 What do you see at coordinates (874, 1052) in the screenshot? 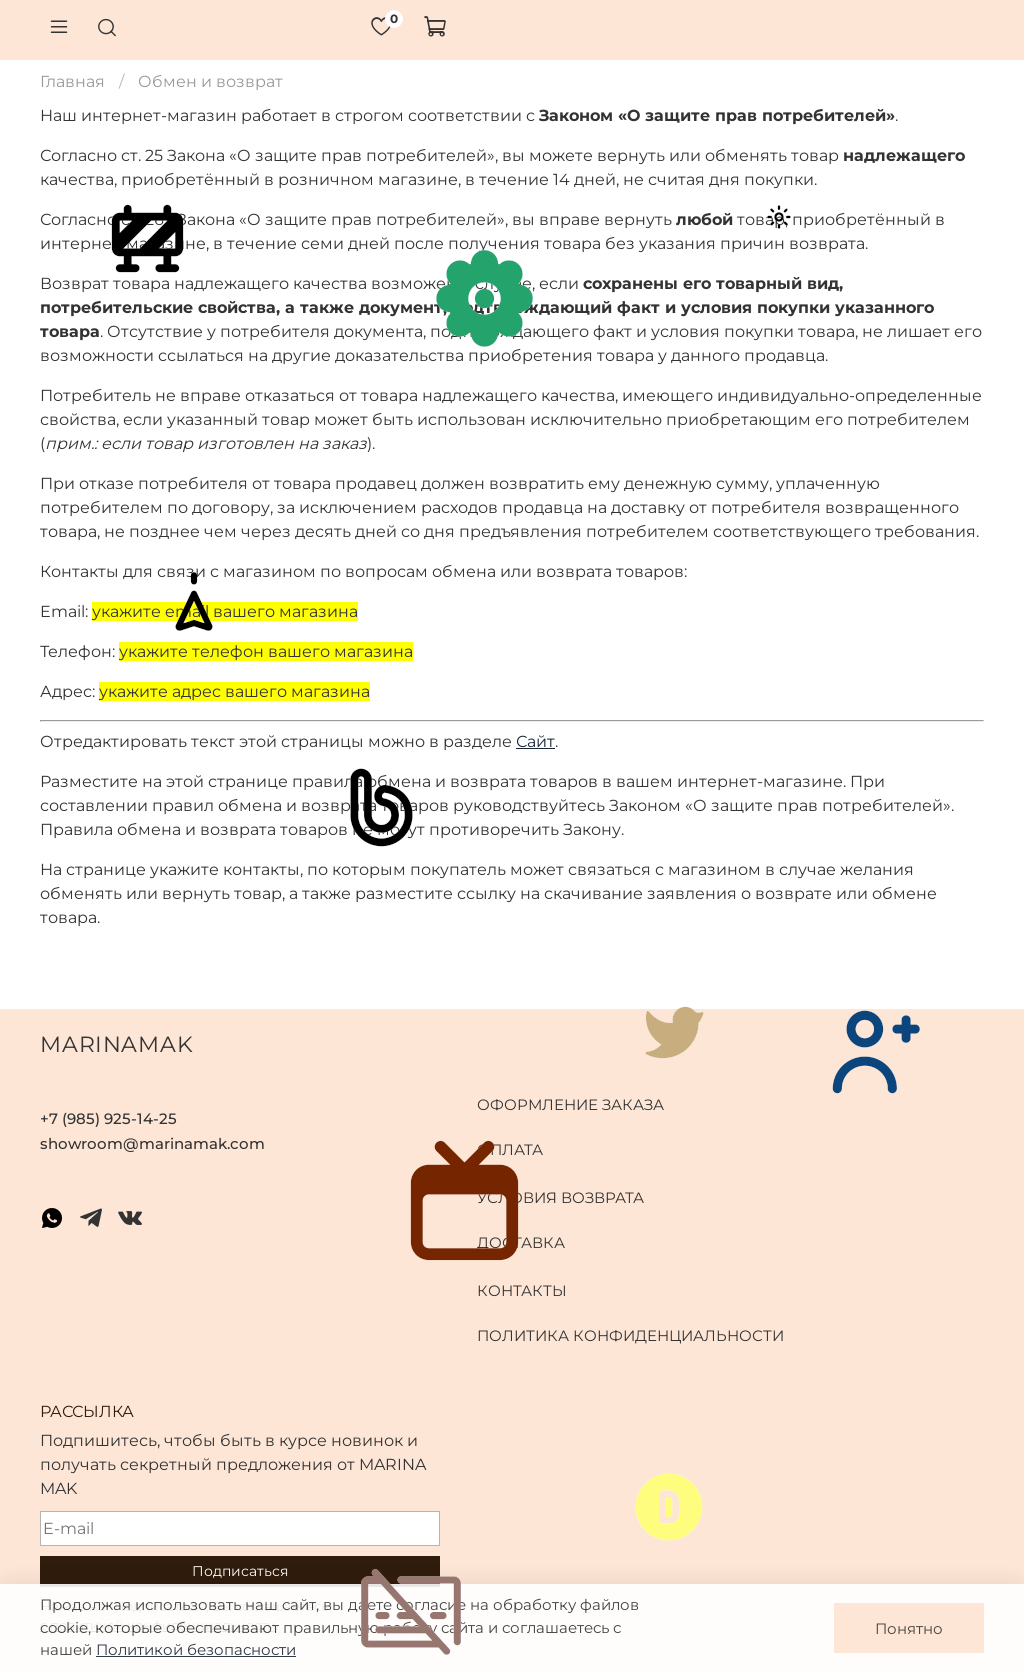
I see `add a new contact` at bounding box center [874, 1052].